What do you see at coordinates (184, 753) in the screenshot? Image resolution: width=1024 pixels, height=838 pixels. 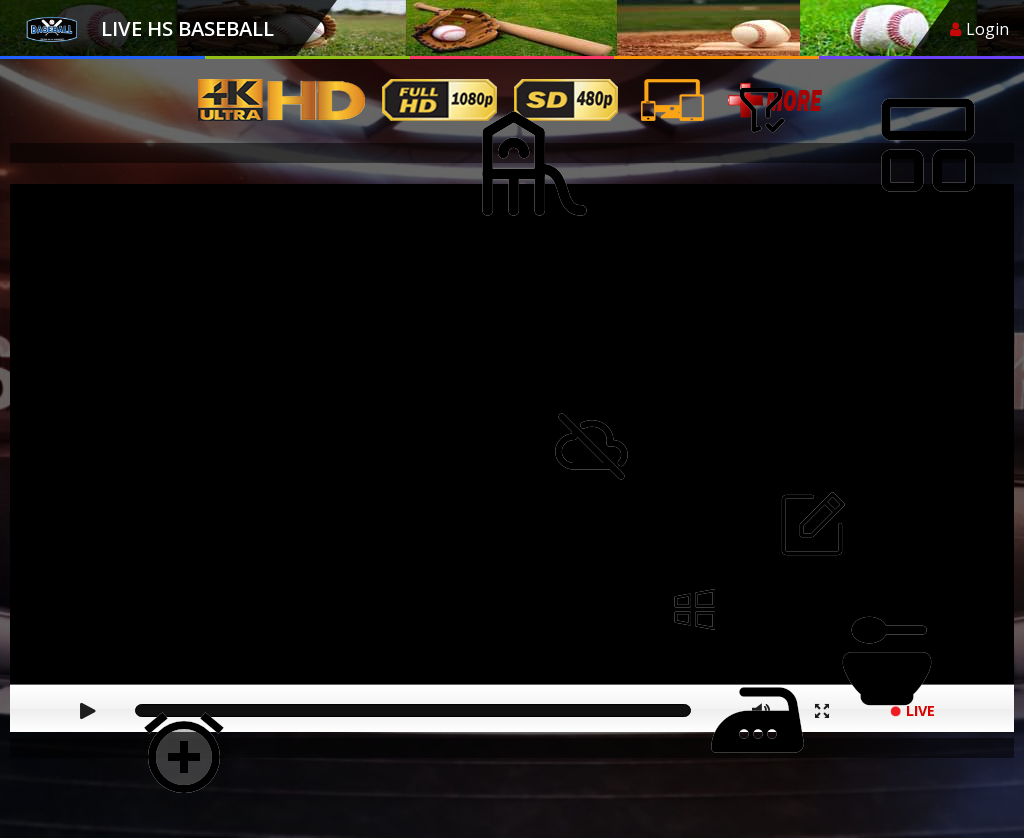 I see `add a new alarm` at bounding box center [184, 753].